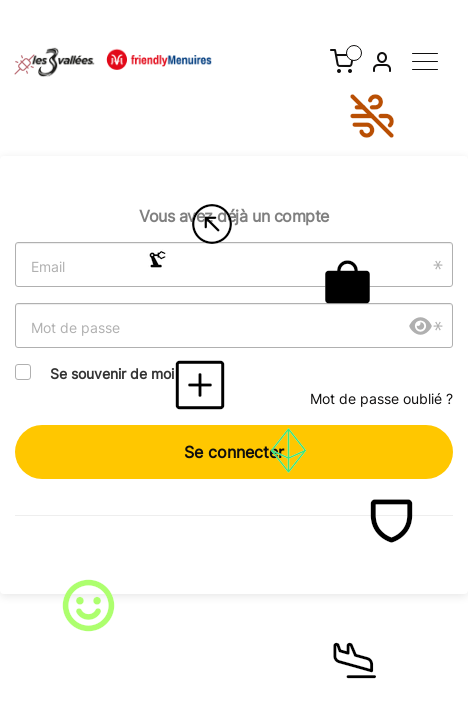  What do you see at coordinates (24, 64) in the screenshot?
I see `indicates an active connection or paired devices` at bounding box center [24, 64].